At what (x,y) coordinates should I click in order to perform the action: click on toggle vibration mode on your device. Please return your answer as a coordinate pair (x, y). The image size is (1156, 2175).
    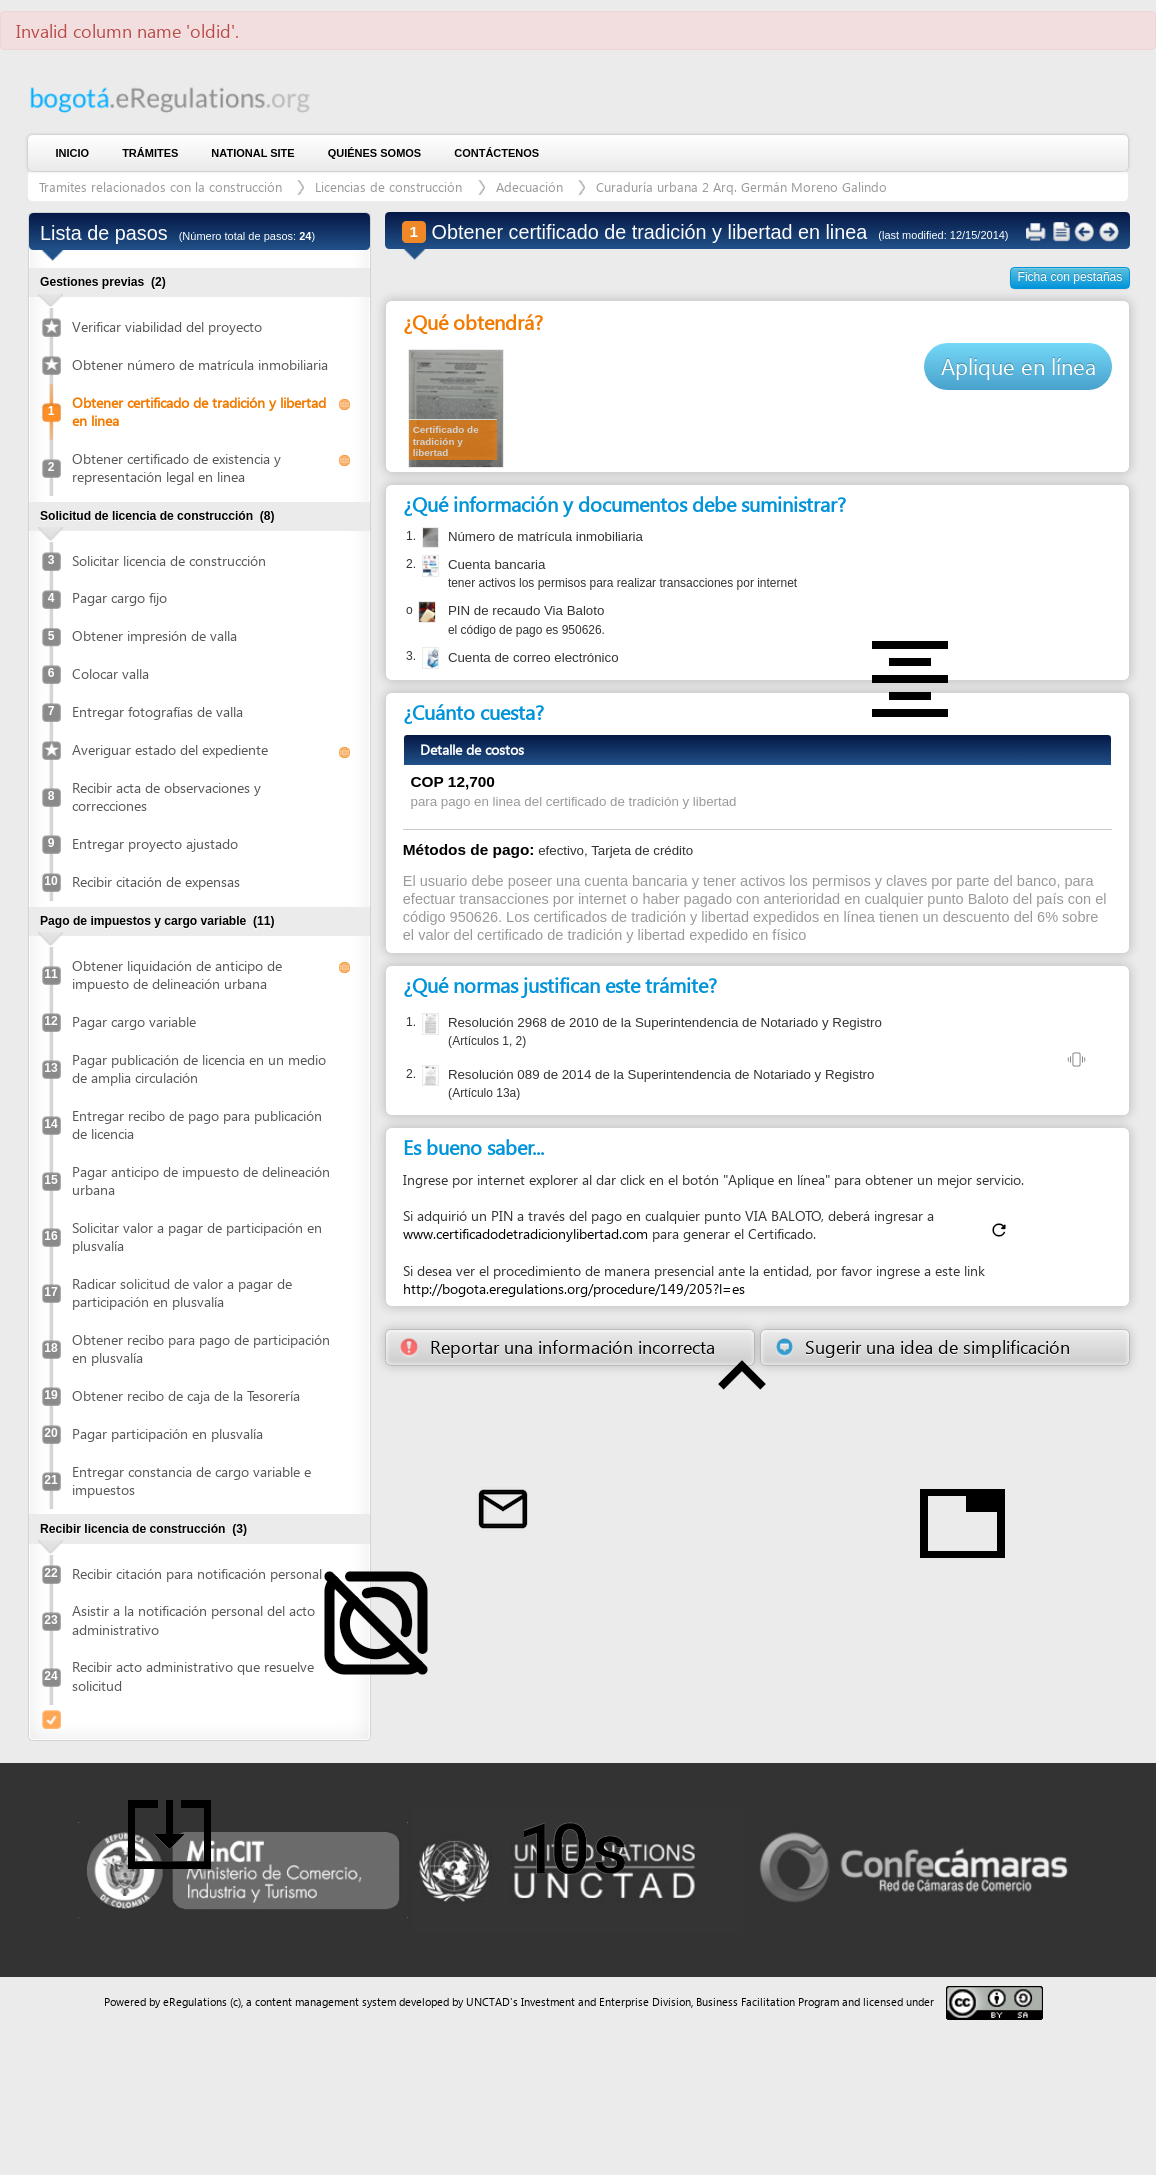
    Looking at the image, I should click on (1076, 1059).